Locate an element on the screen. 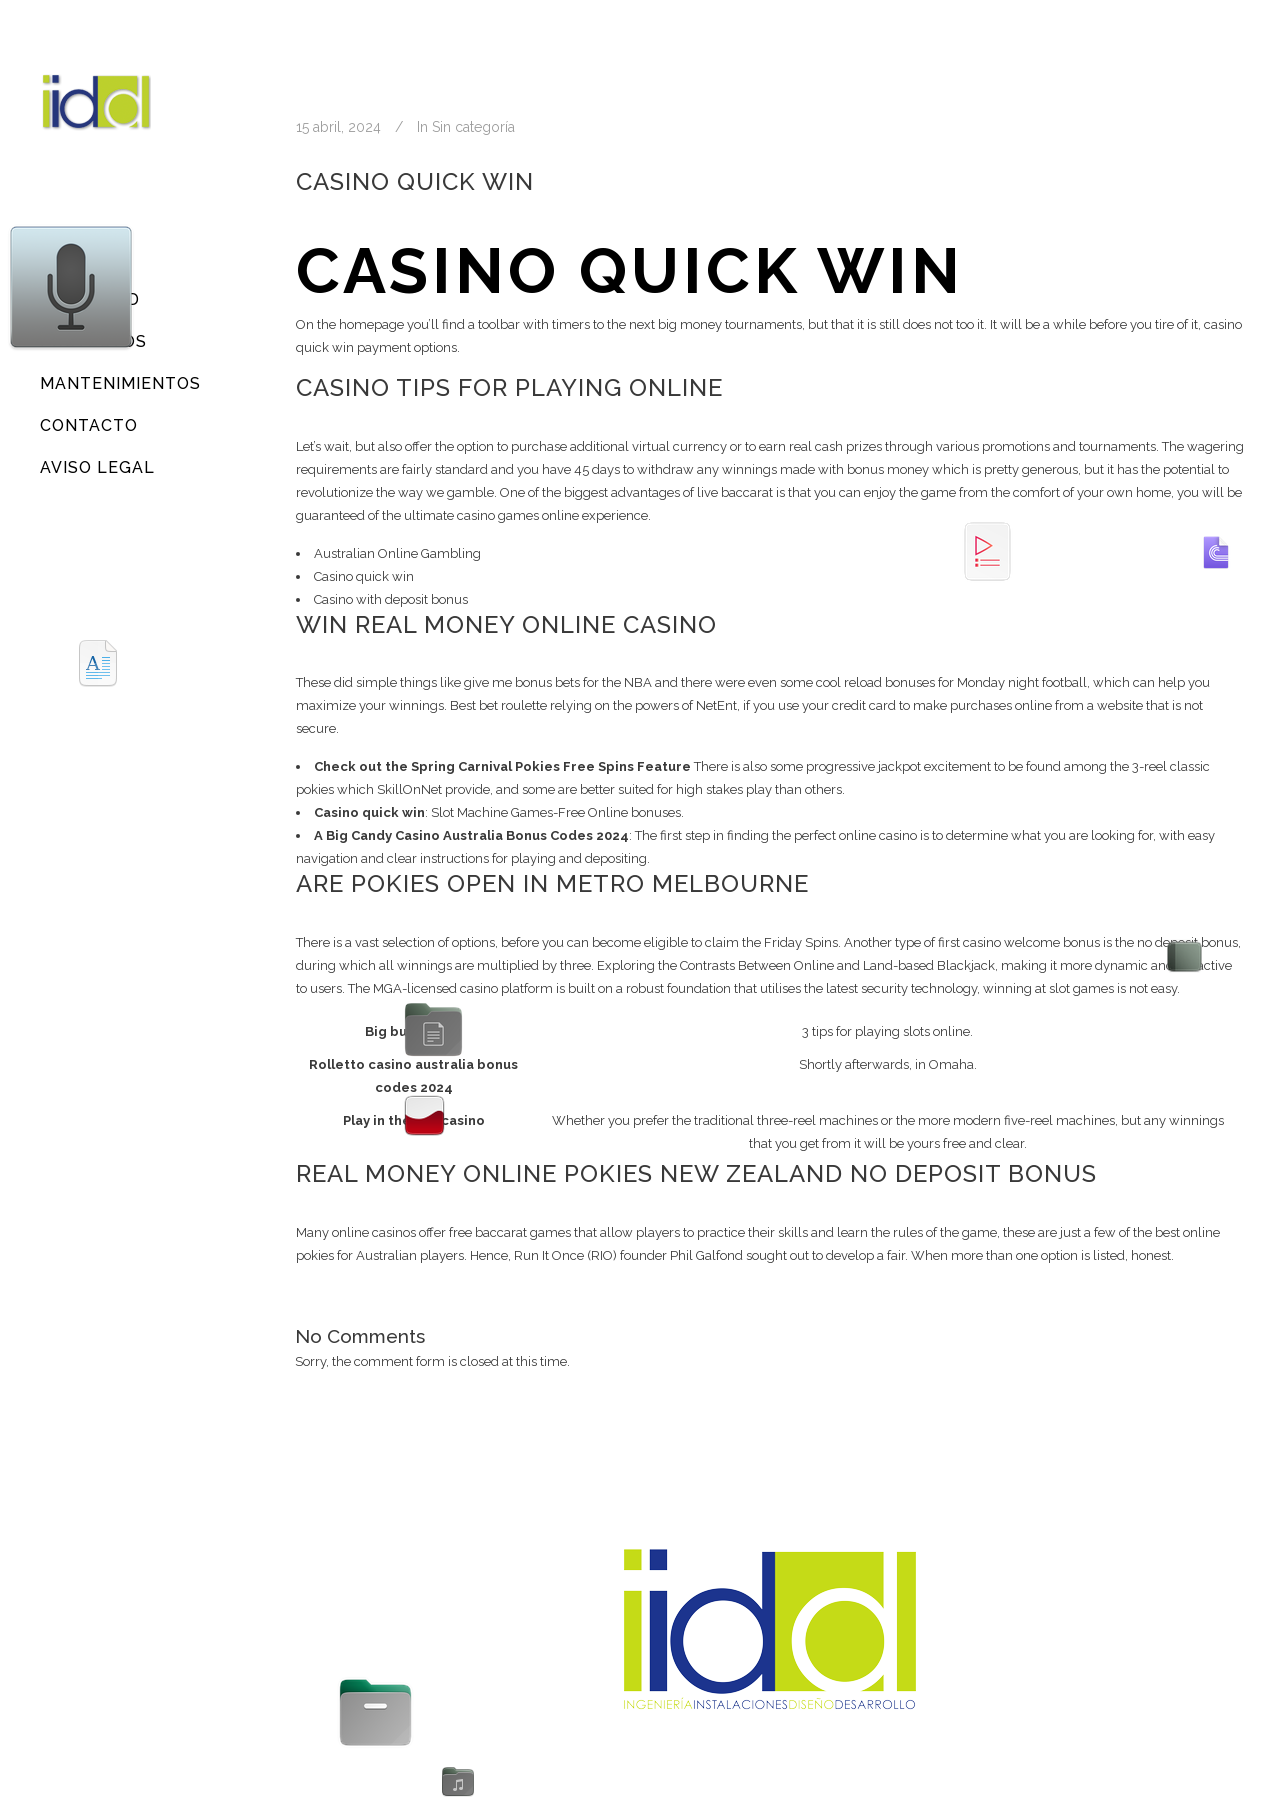  open the file manager is located at coordinates (375, 1712).